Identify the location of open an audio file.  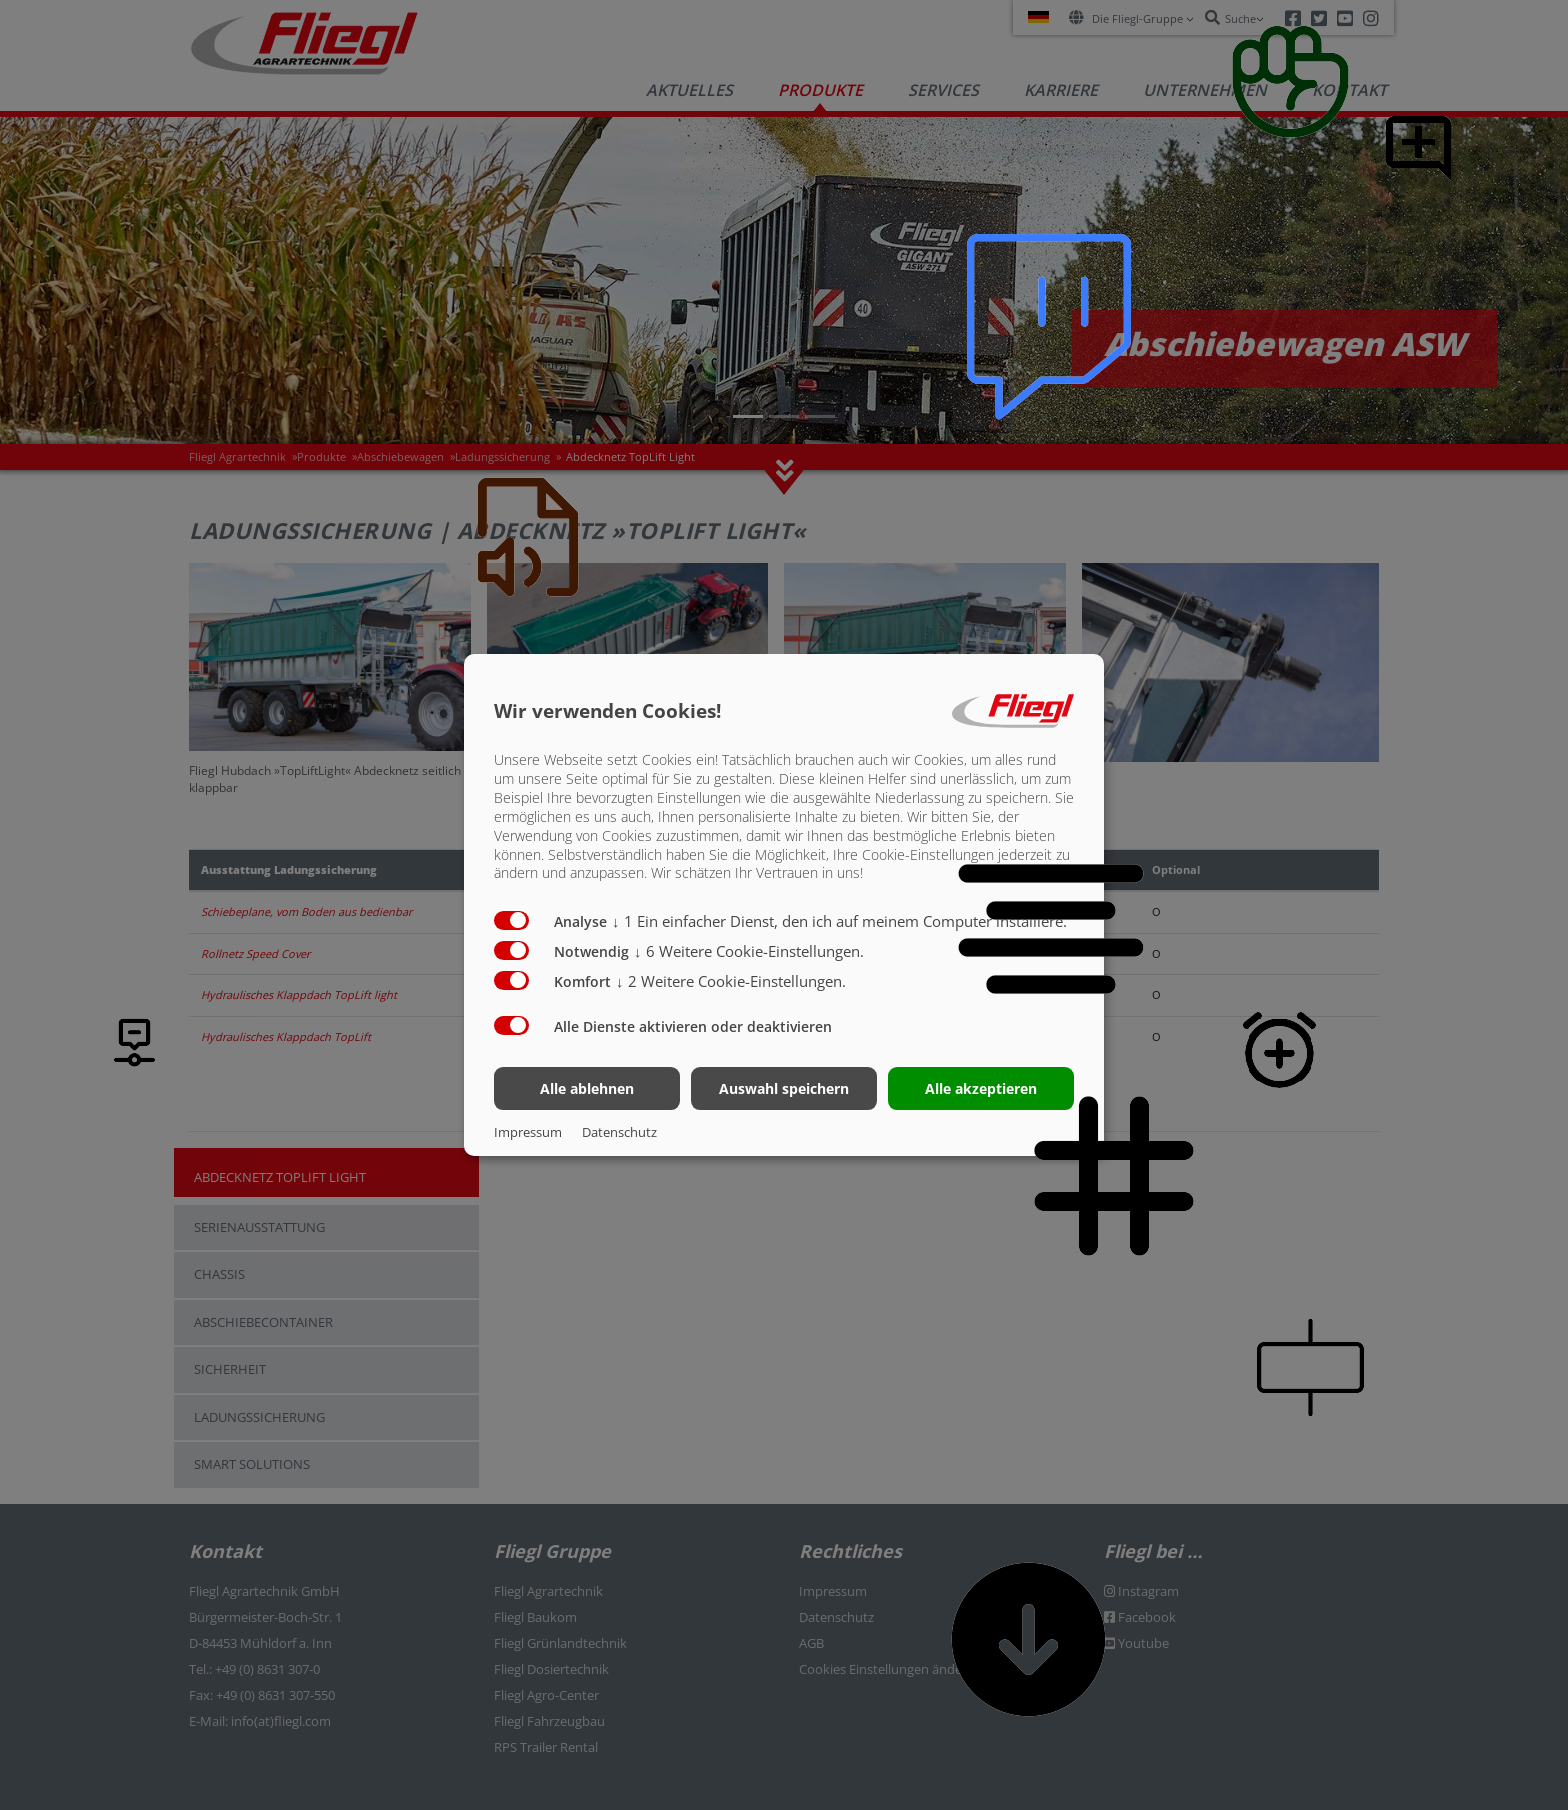
(528, 537).